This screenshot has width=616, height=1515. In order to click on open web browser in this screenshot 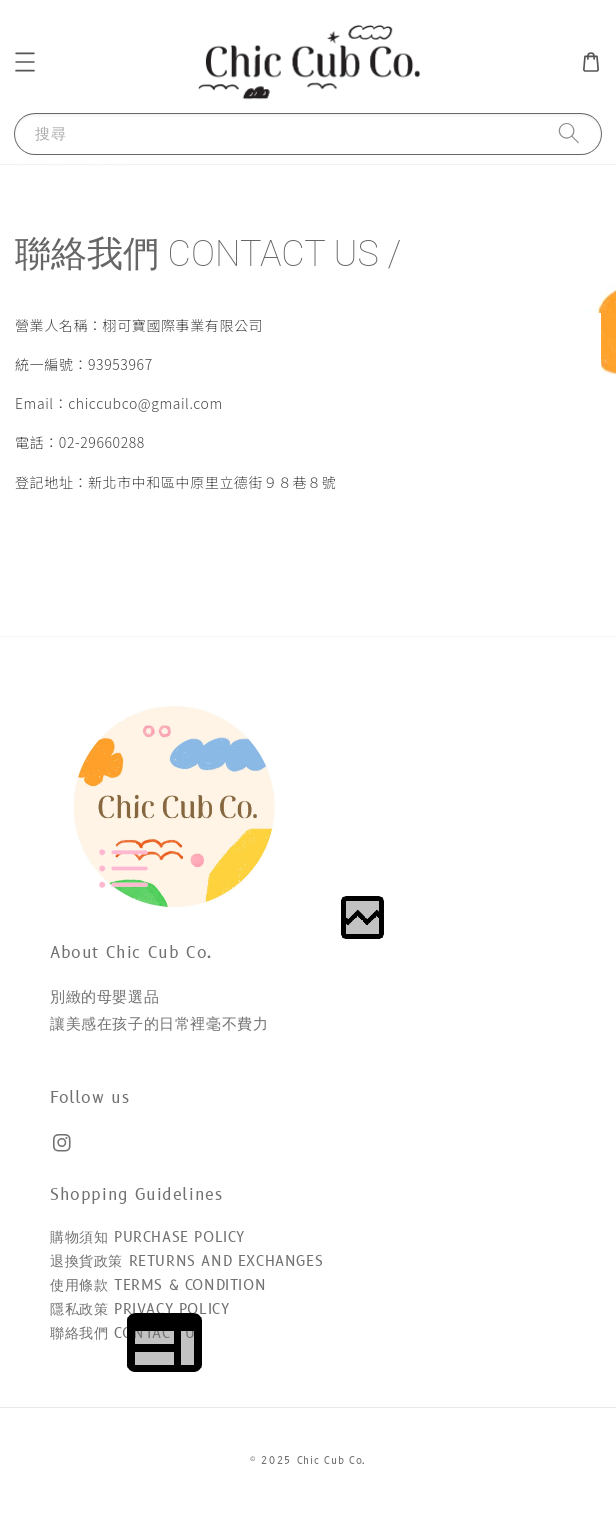, I will do `click(164, 1342)`.